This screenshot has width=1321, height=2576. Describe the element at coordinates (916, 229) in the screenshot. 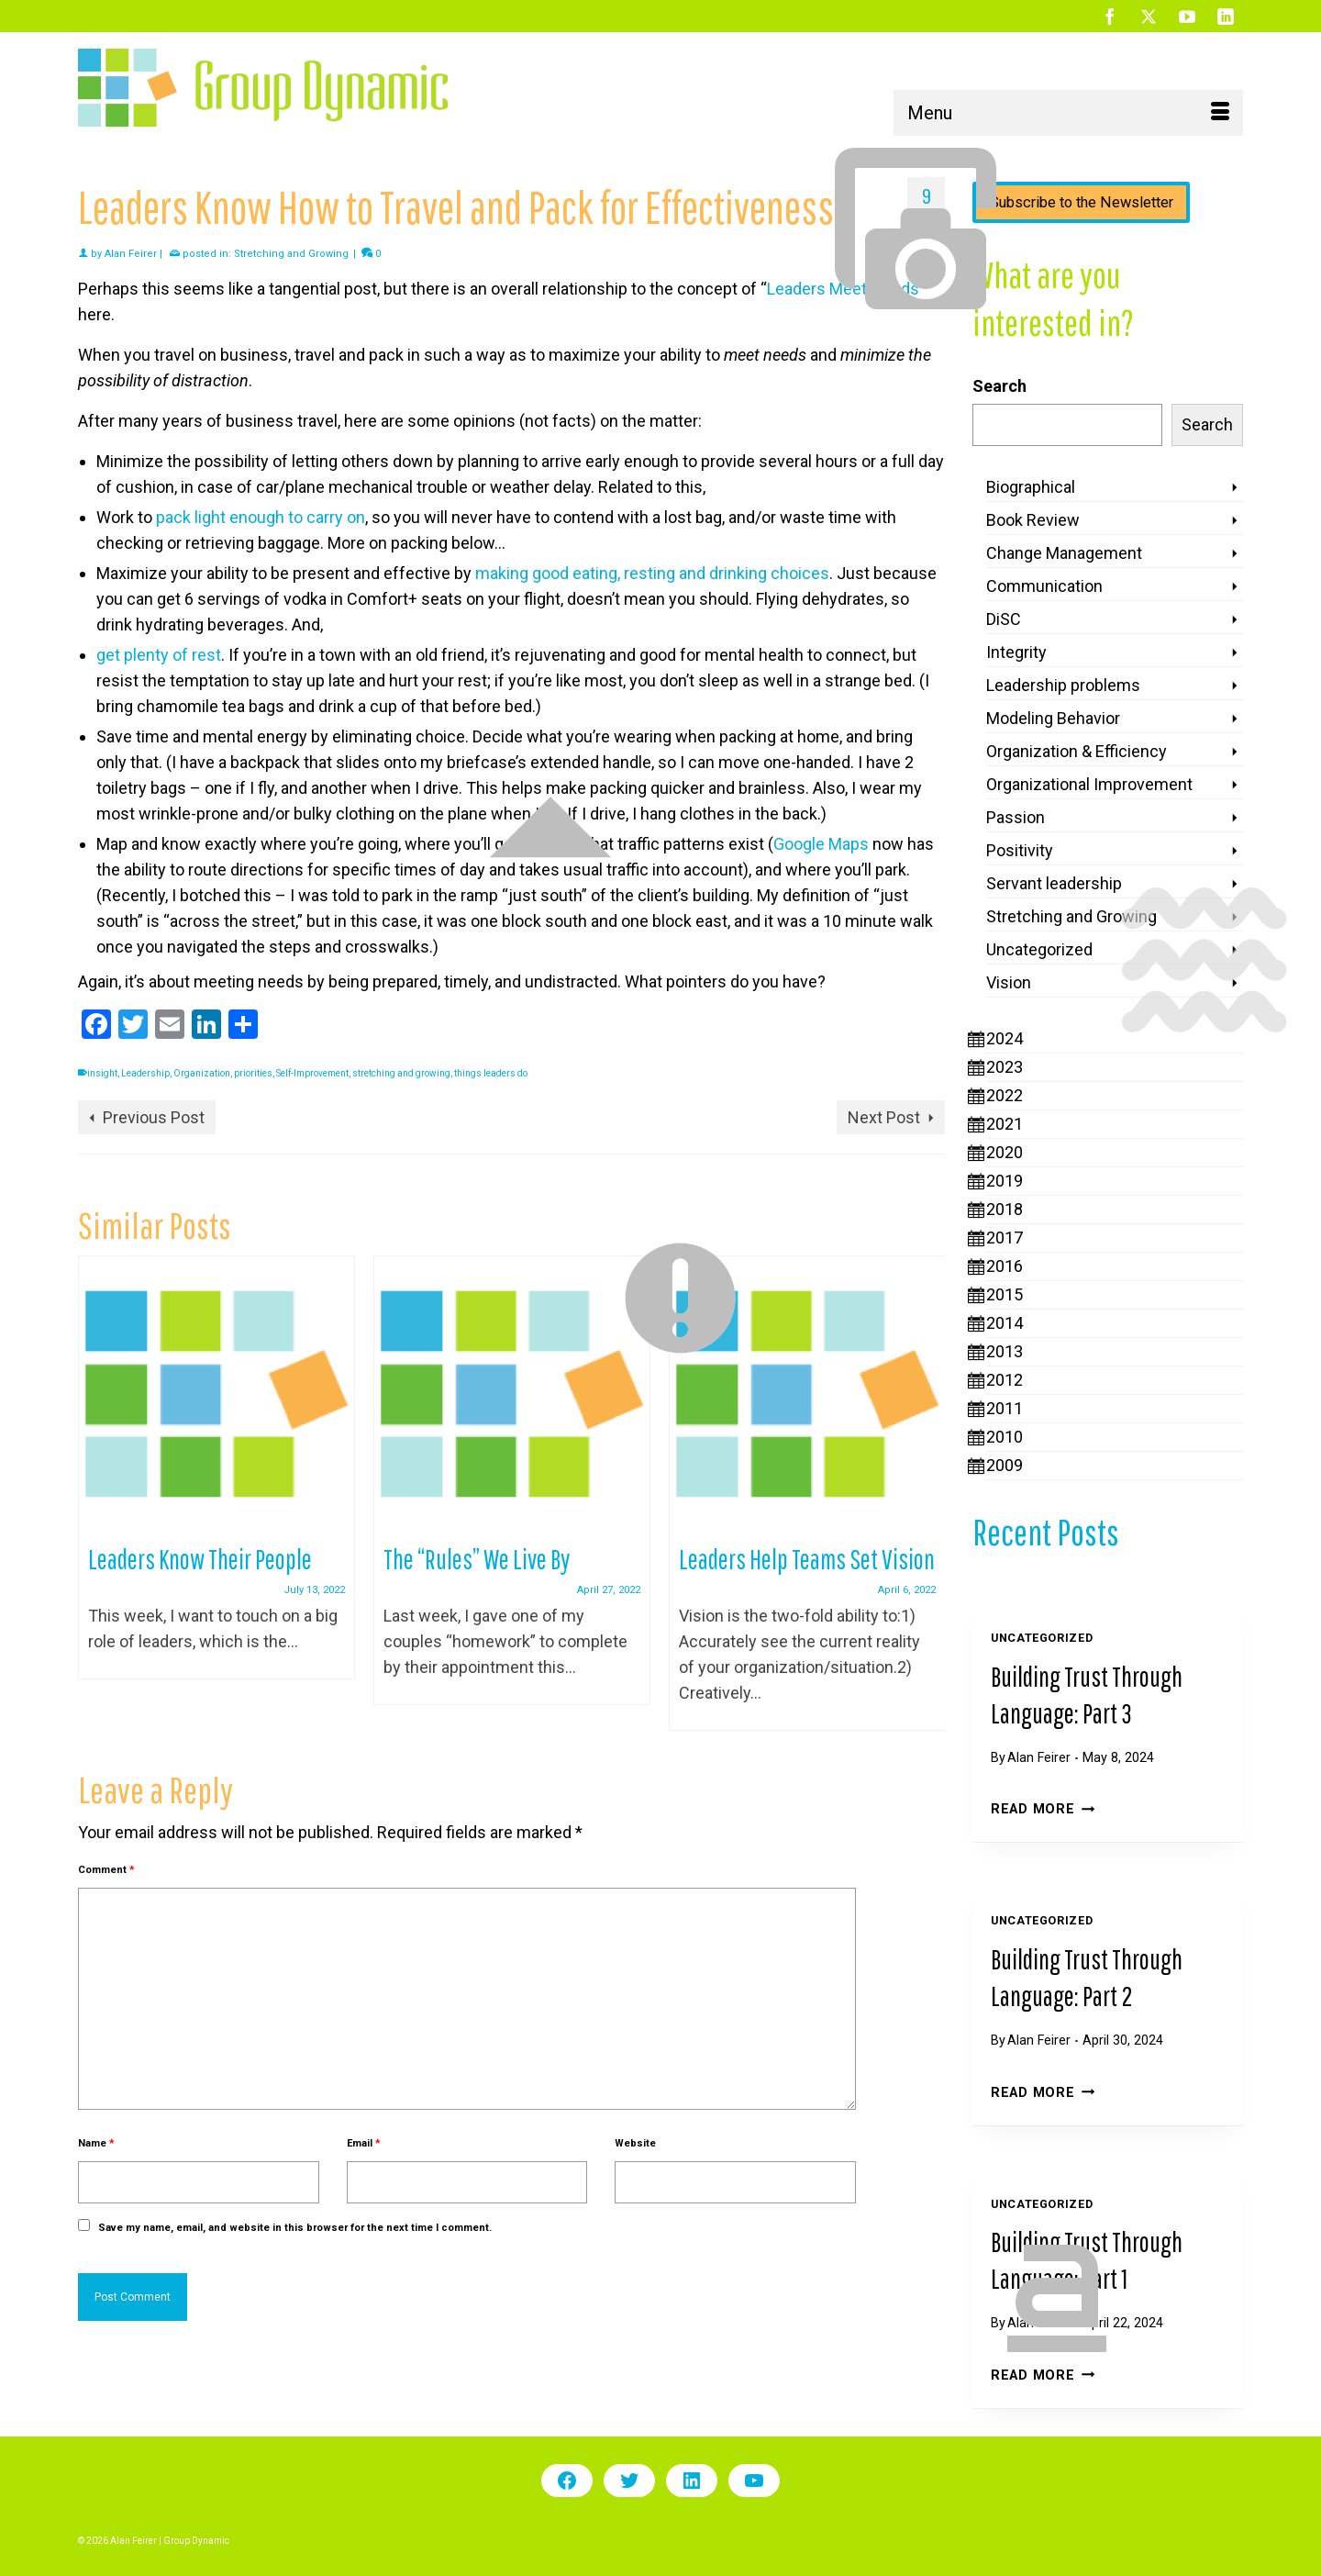

I see `take a screenshot` at that location.